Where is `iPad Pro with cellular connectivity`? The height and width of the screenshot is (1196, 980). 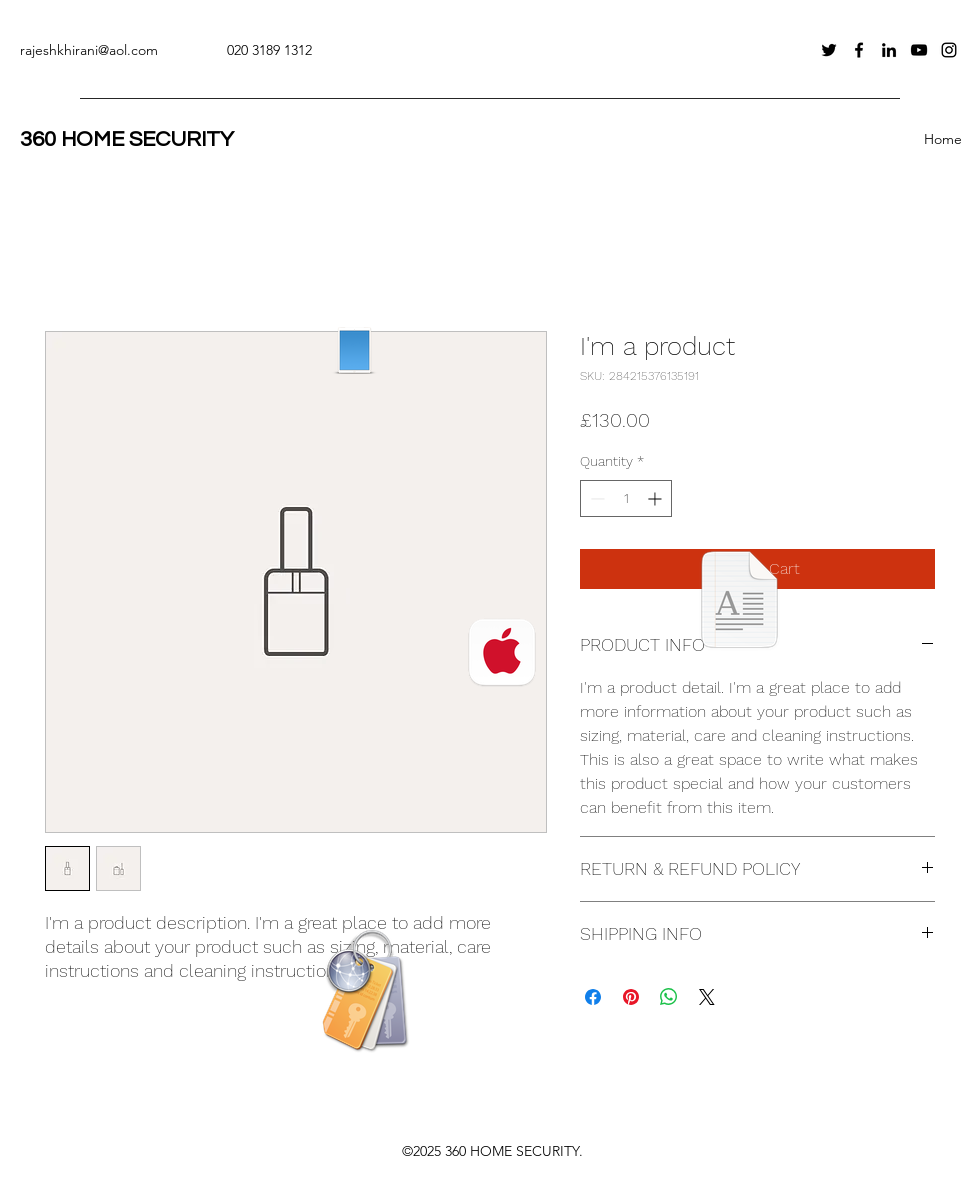 iPad Pro with cellular connectivity is located at coordinates (354, 350).